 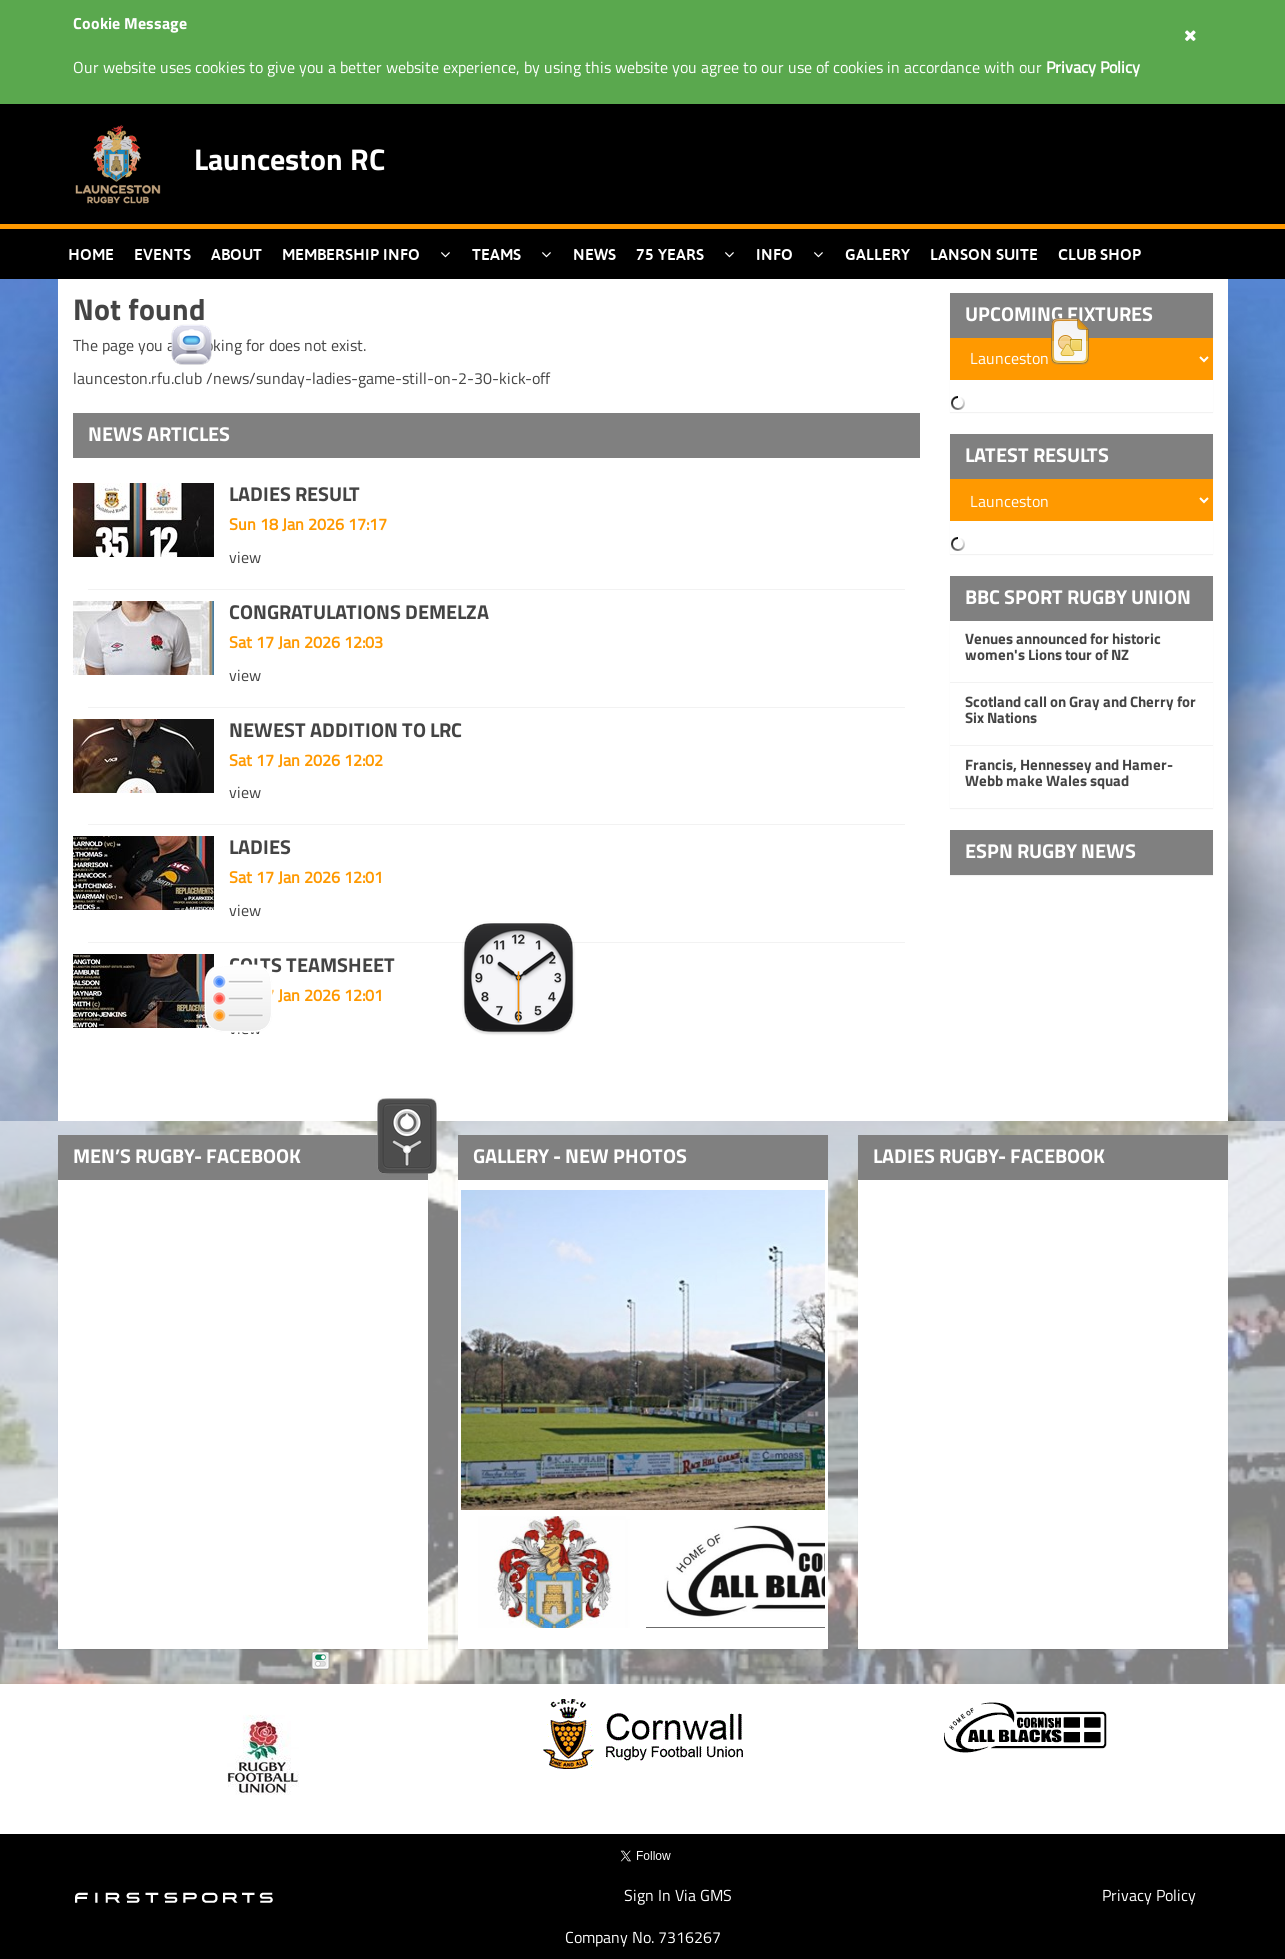 What do you see at coordinates (1070, 341) in the screenshot?
I see `a libreoffice draw document file` at bounding box center [1070, 341].